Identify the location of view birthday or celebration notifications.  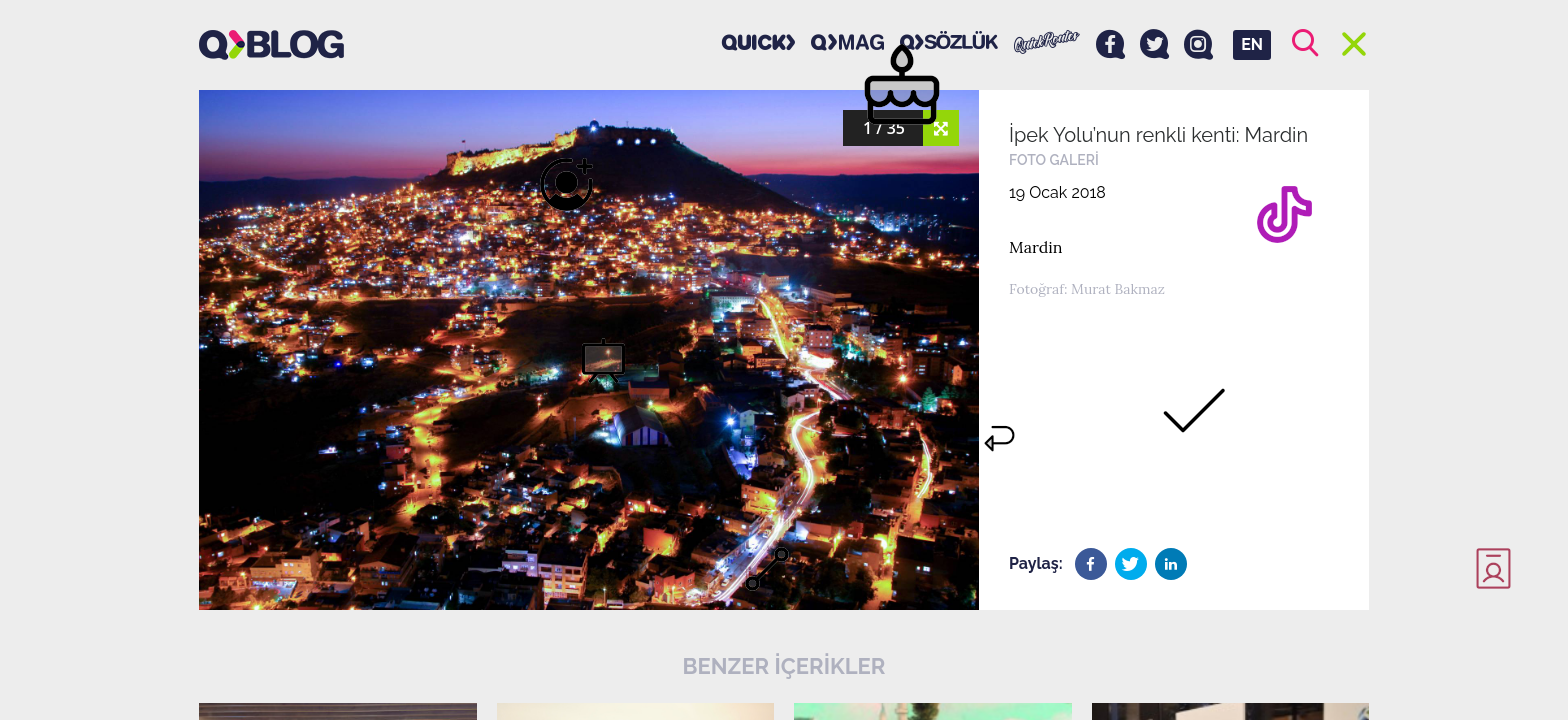
(902, 90).